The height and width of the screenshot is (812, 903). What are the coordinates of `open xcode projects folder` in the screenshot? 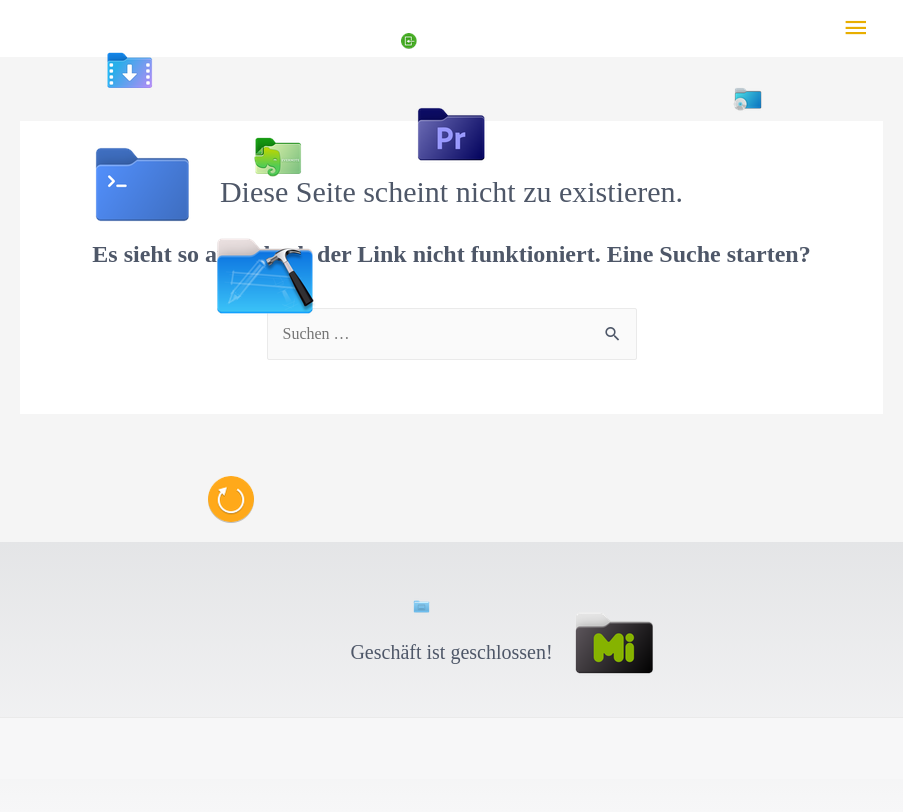 It's located at (264, 278).